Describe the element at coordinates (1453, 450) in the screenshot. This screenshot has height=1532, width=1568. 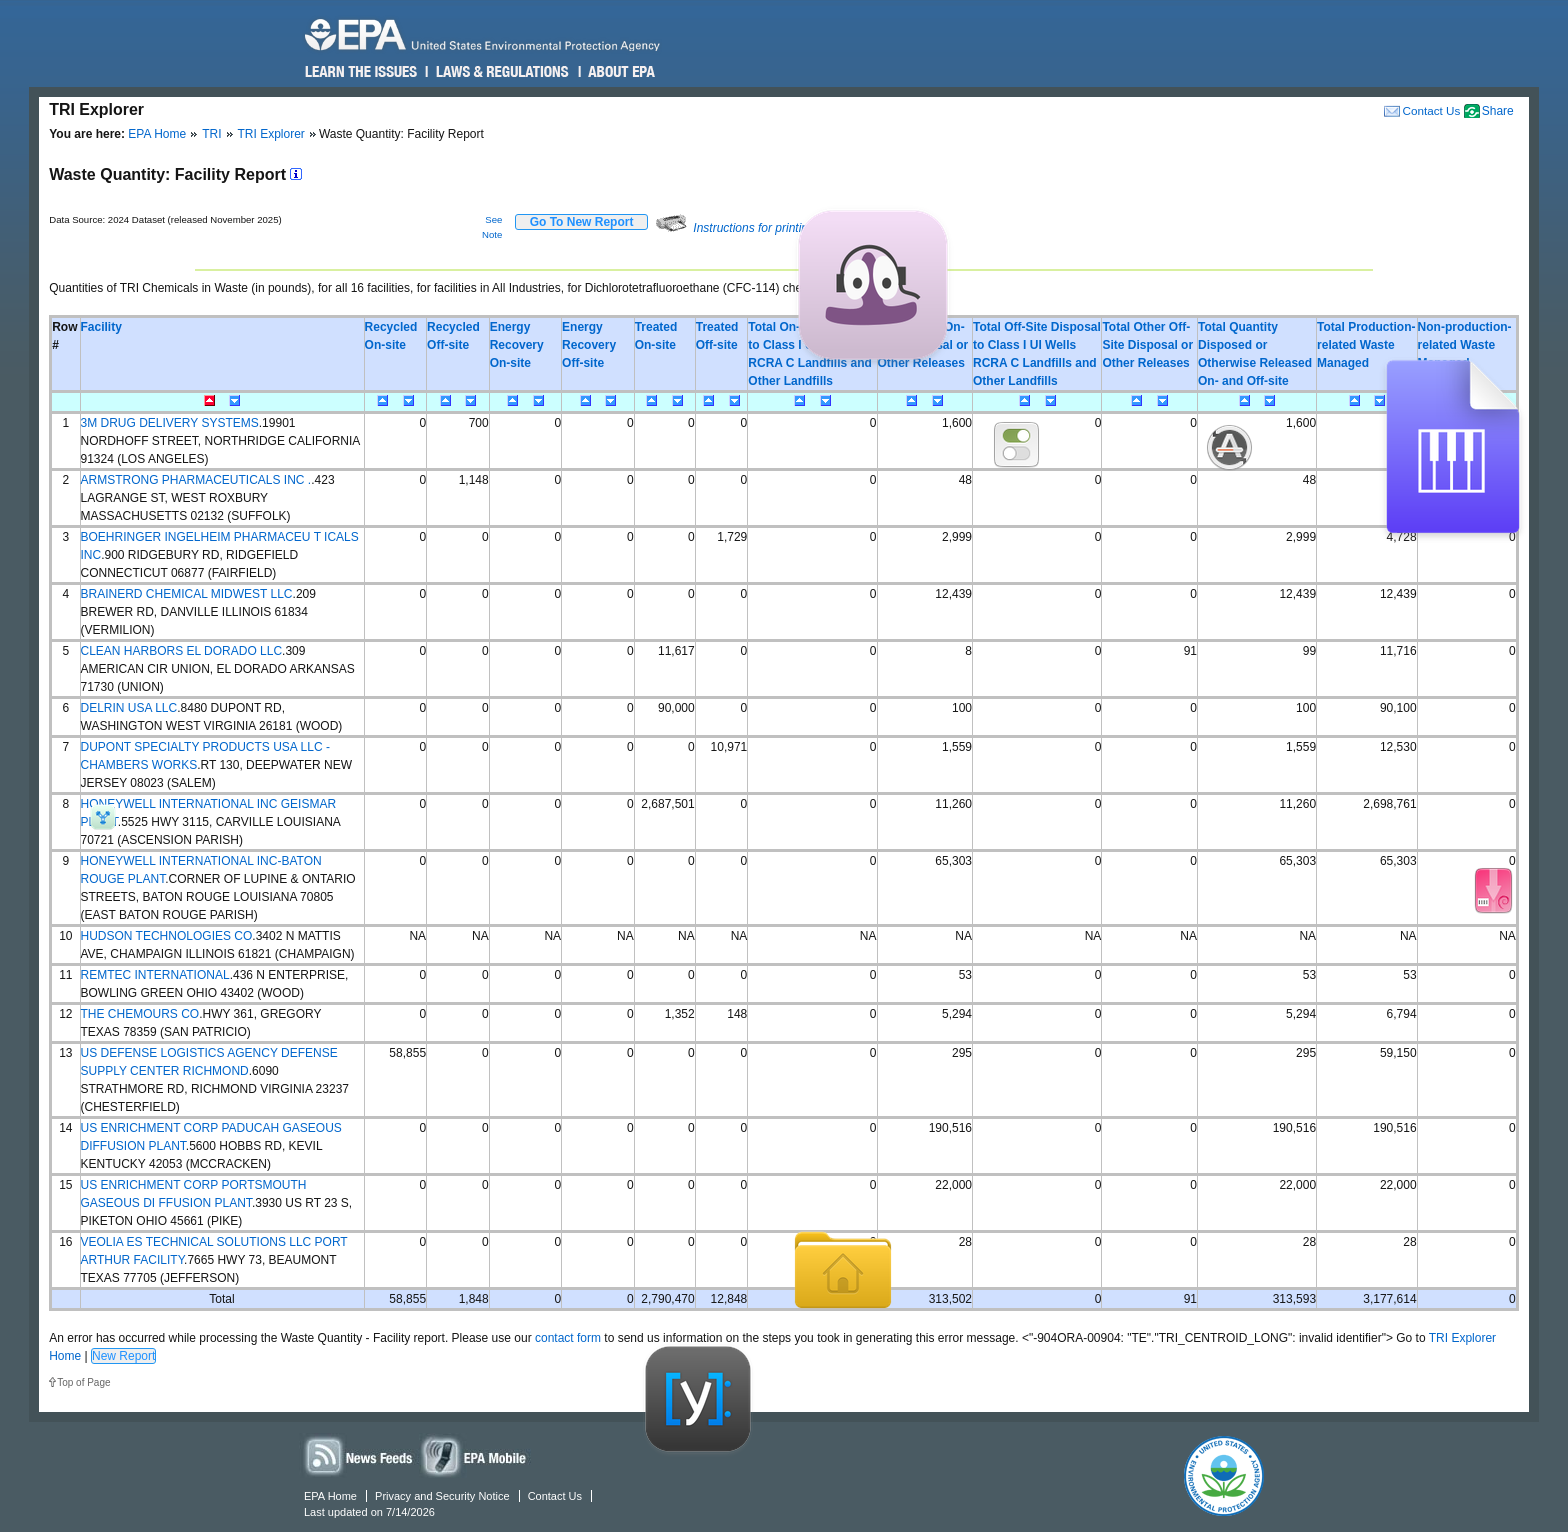
I see `a midi audio file` at that location.